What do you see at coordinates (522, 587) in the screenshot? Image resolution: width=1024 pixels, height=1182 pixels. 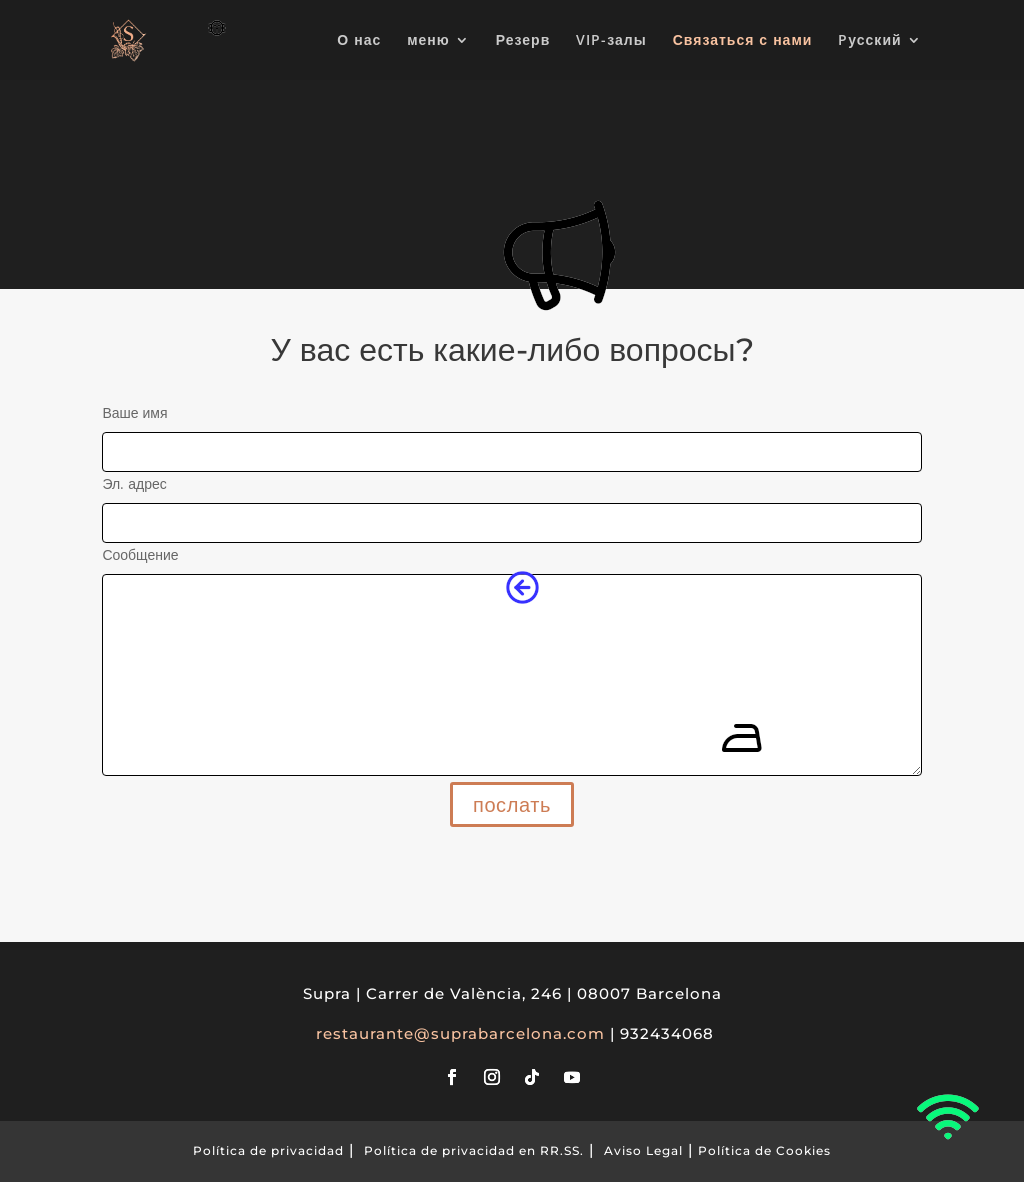 I see `go back to the previous screen` at bounding box center [522, 587].